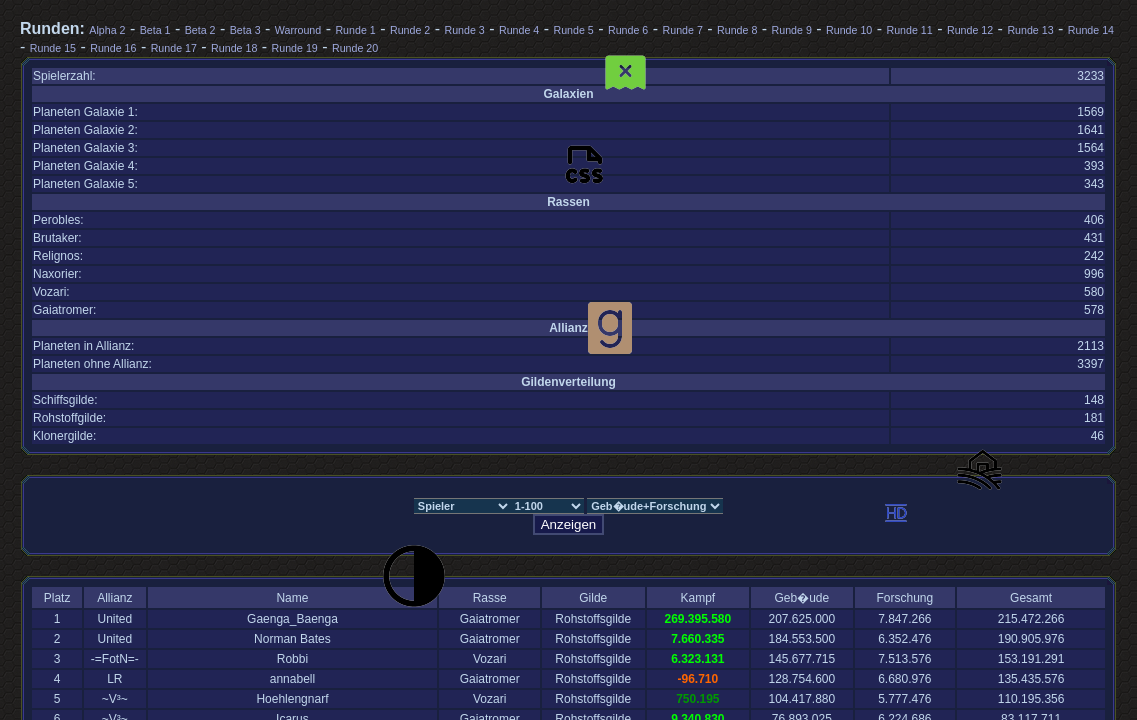  What do you see at coordinates (979, 470) in the screenshot?
I see `access farm or agricultural features` at bounding box center [979, 470].